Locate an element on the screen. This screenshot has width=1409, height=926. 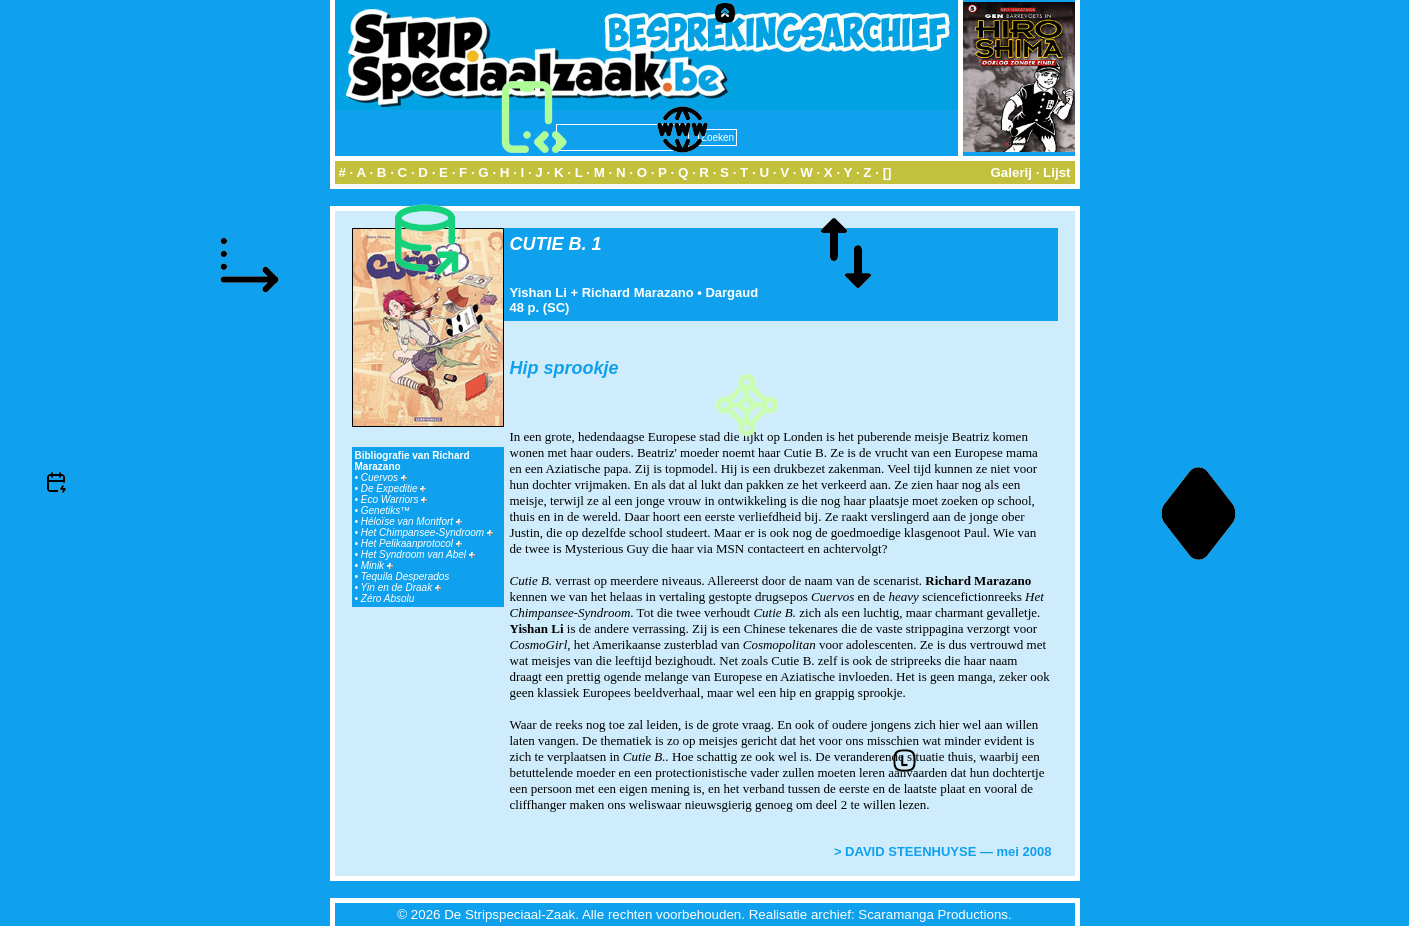
quick-add an event to your calendar is located at coordinates (56, 482).